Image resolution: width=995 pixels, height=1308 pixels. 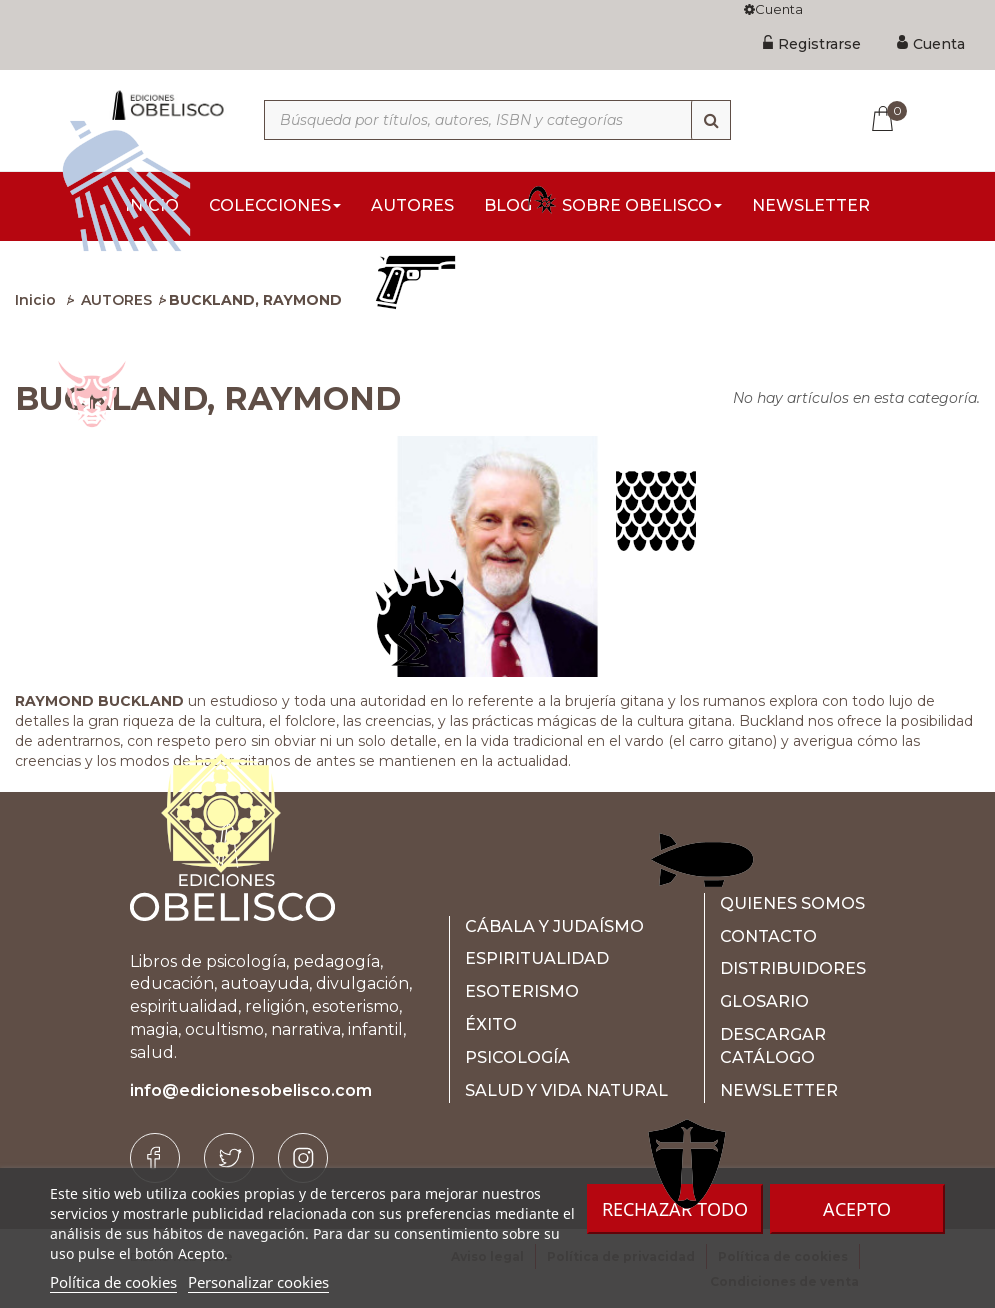 What do you see at coordinates (702, 860) in the screenshot?
I see `indicates airship or zeppelin-related content` at bounding box center [702, 860].